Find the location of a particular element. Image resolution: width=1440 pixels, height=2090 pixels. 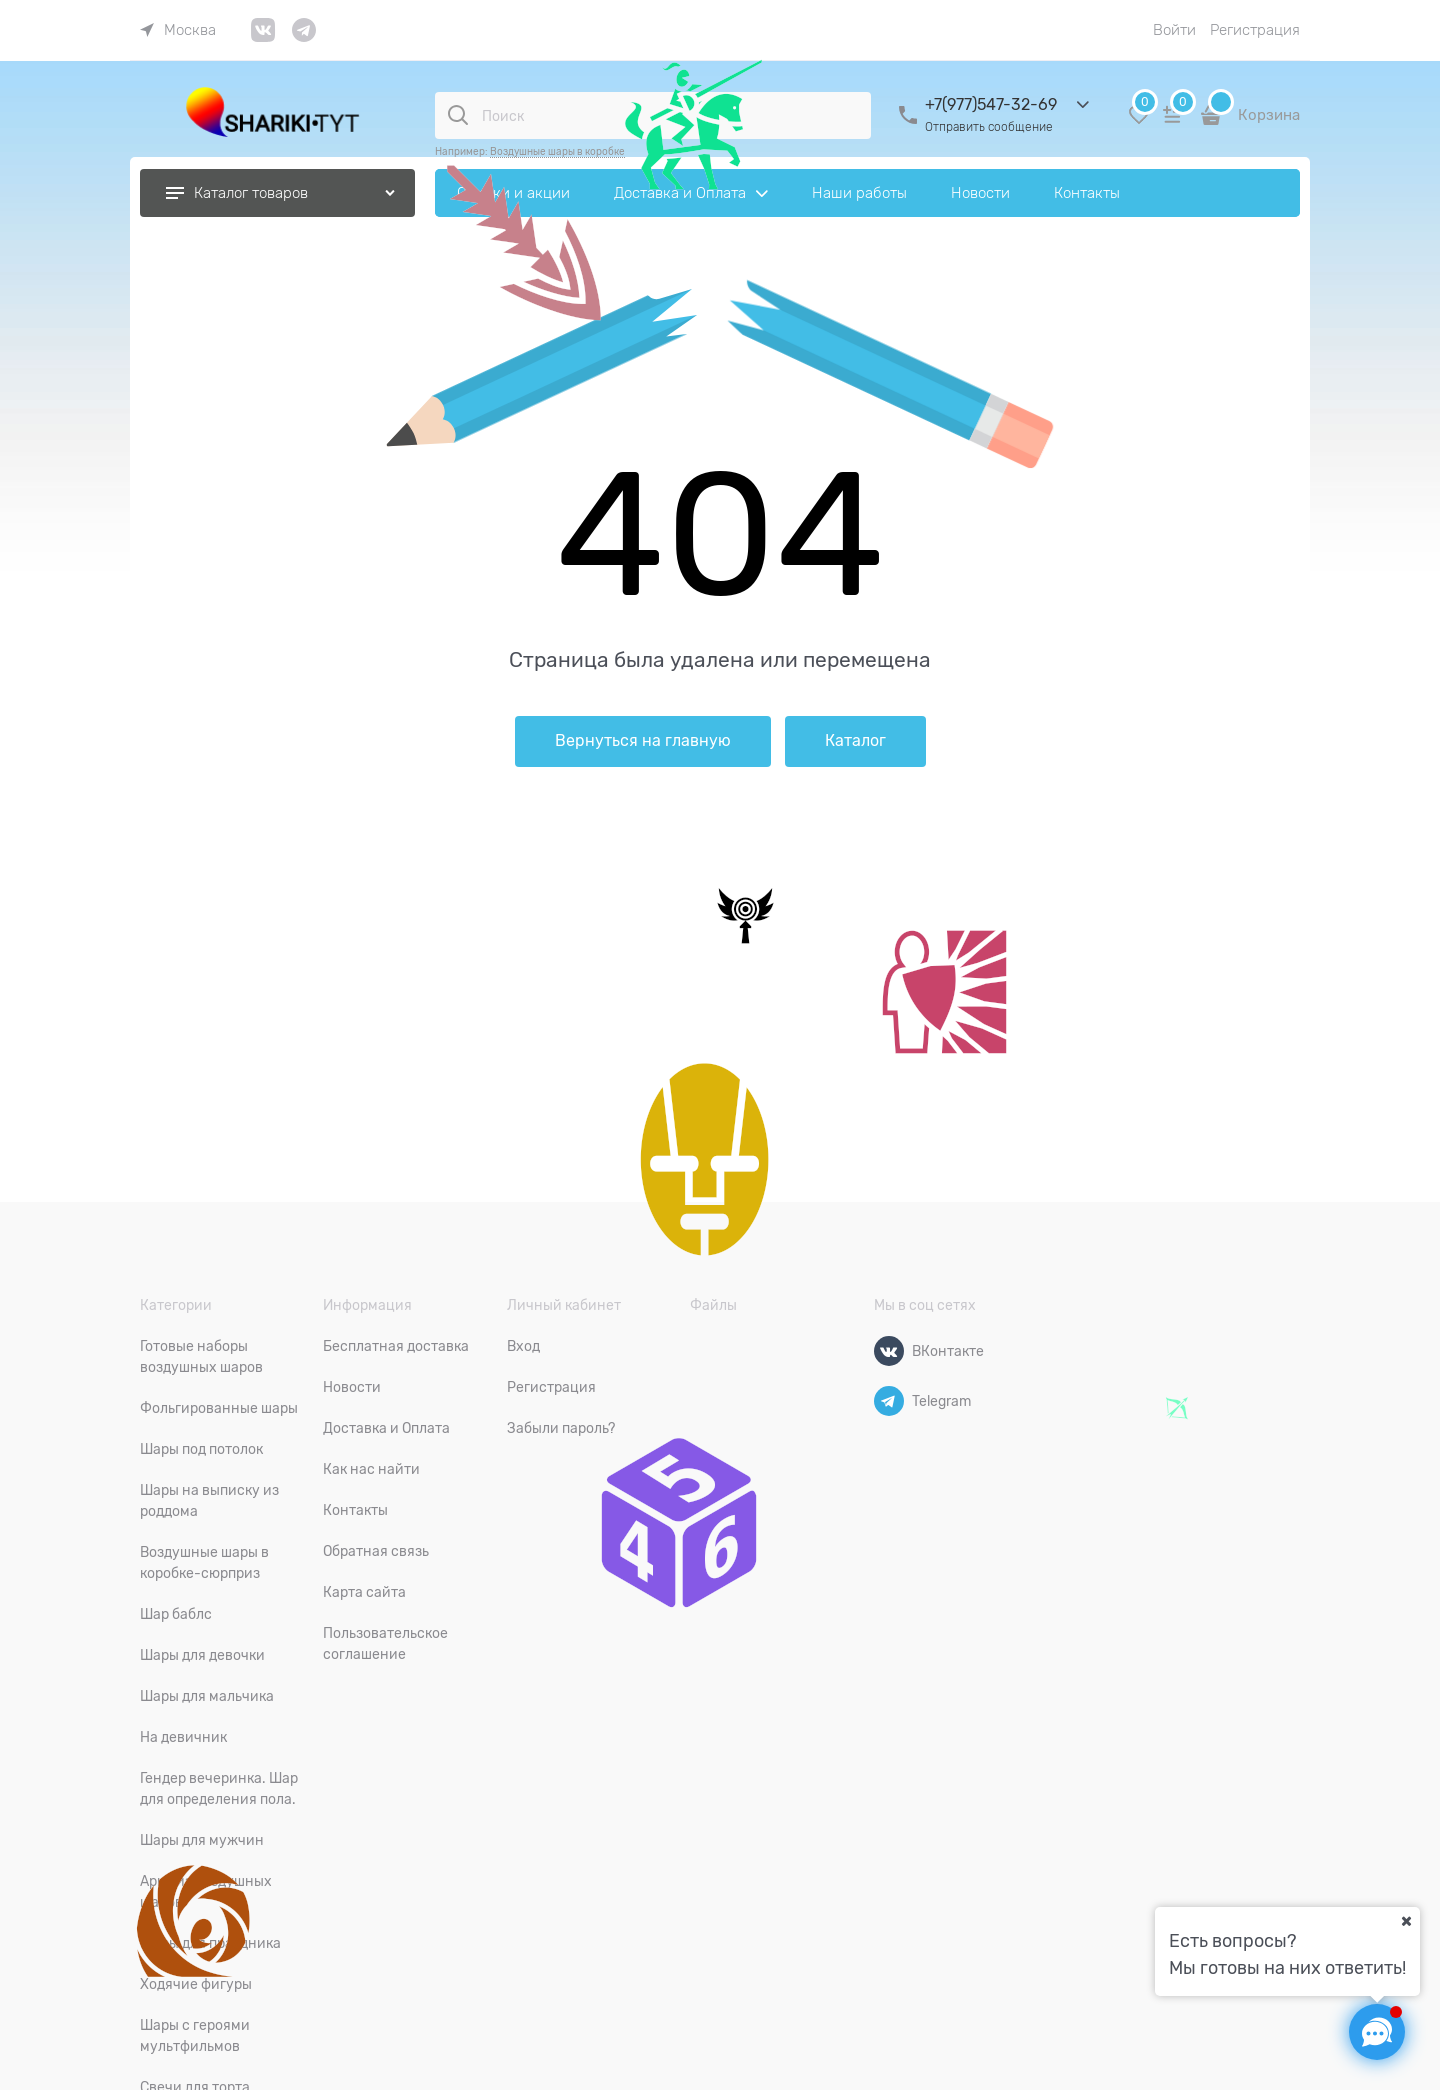

indicates a monster or creature ability in a game interface is located at coordinates (192, 1920).